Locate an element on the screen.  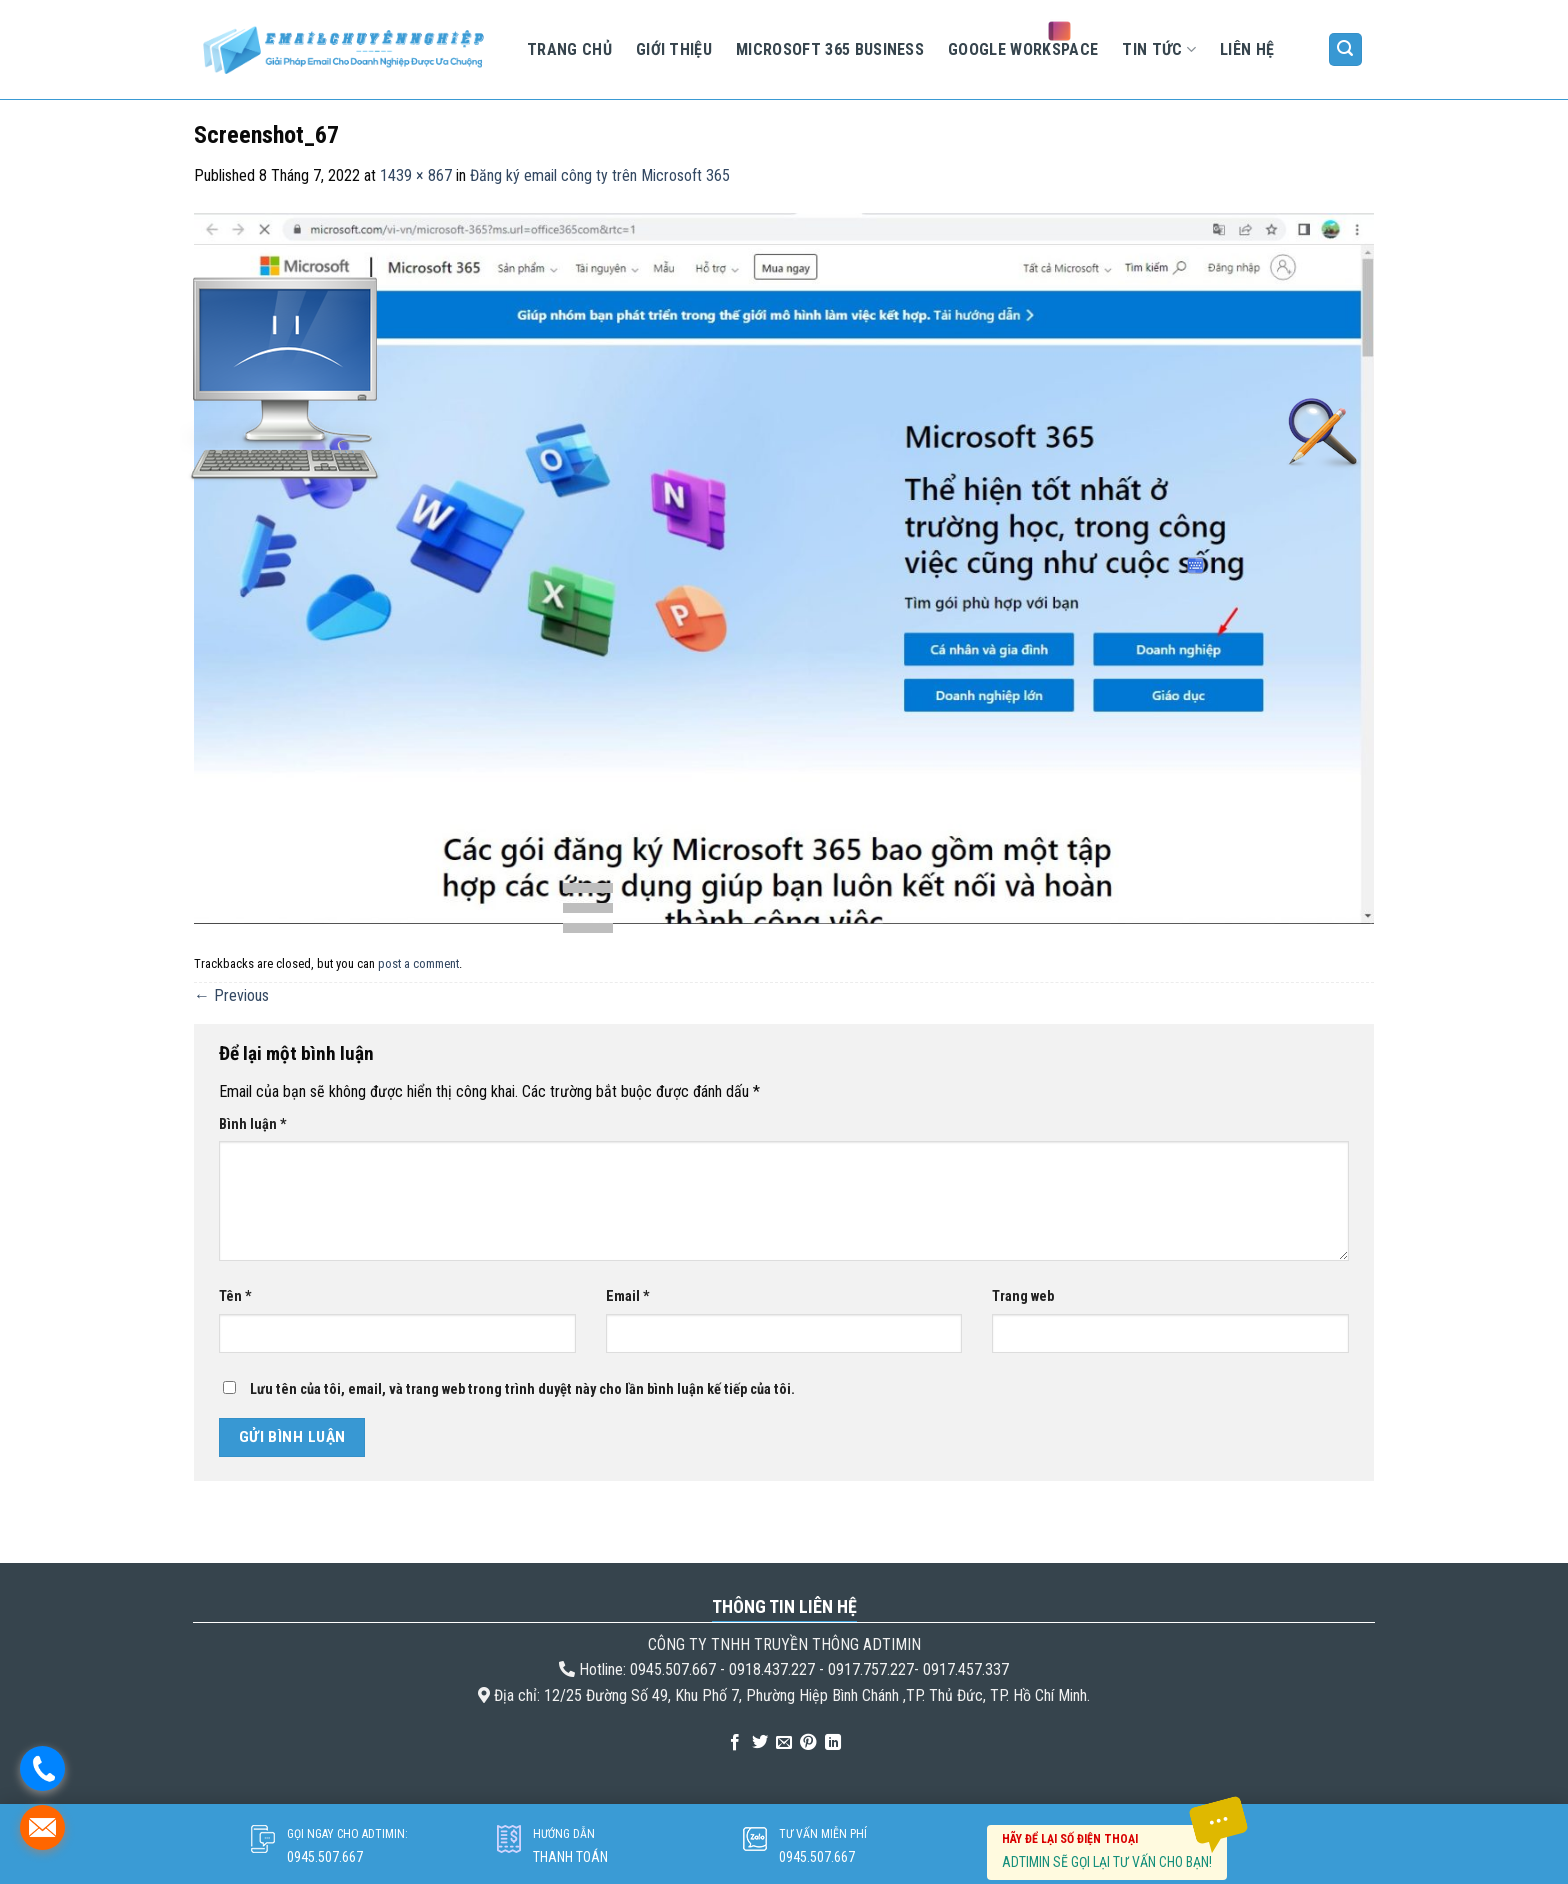
find and replace text in a document is located at coordinates (1323, 432).